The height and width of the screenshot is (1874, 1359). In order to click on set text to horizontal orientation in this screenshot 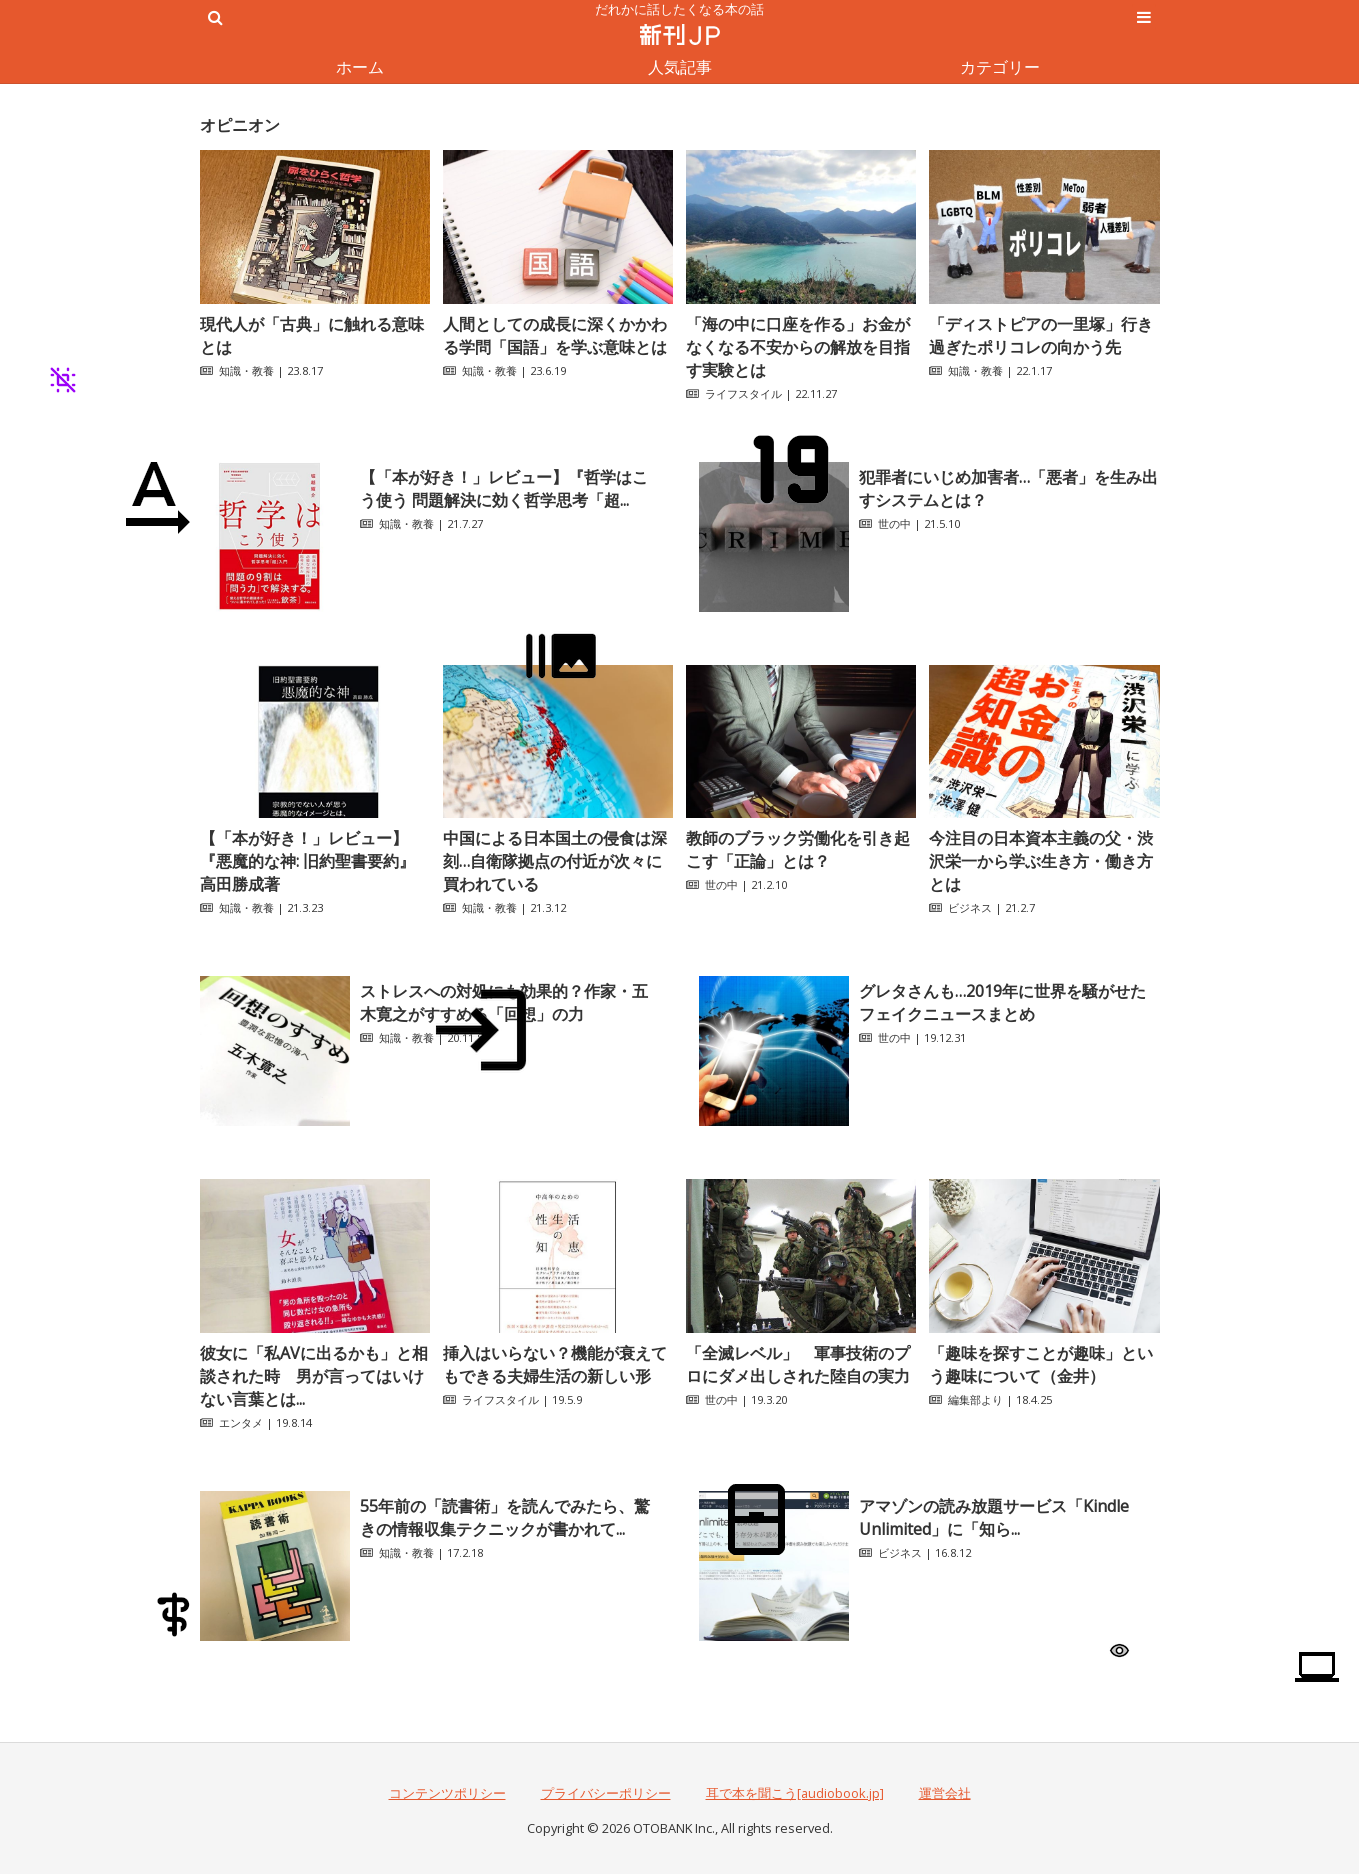, I will do `click(154, 498)`.